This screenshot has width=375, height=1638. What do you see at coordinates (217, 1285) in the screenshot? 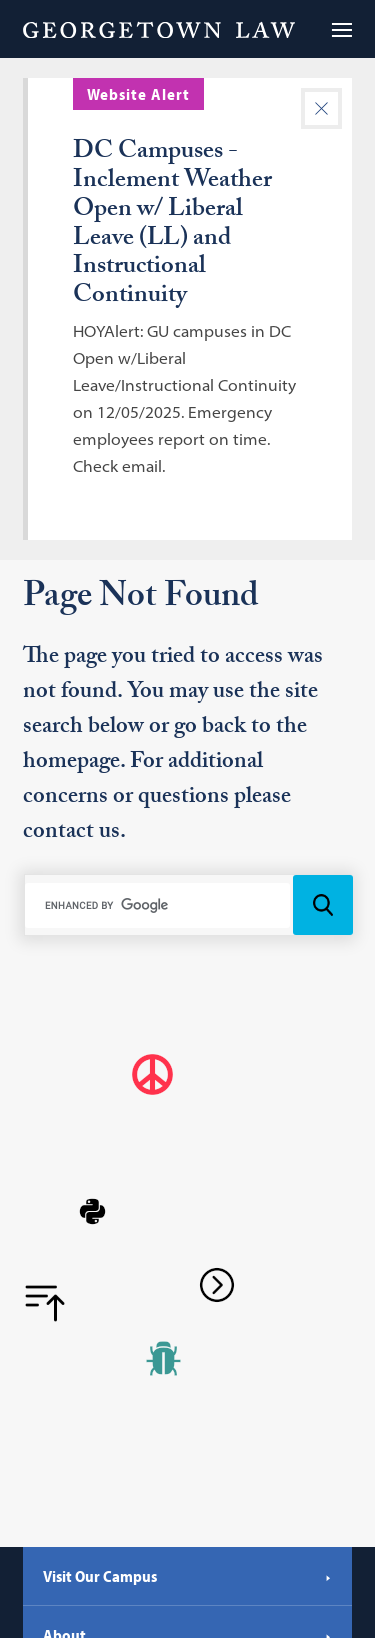
I see `navigate to the next item or screen` at bounding box center [217, 1285].